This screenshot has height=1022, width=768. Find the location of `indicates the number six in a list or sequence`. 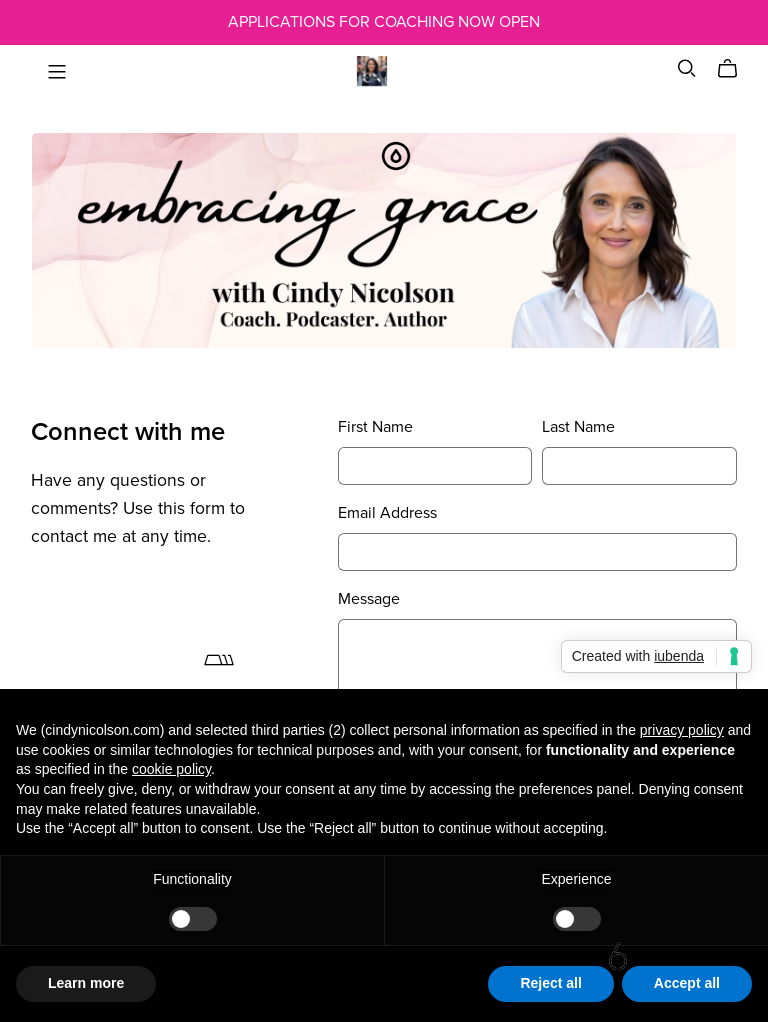

indicates the number six in a list or sequence is located at coordinates (618, 956).